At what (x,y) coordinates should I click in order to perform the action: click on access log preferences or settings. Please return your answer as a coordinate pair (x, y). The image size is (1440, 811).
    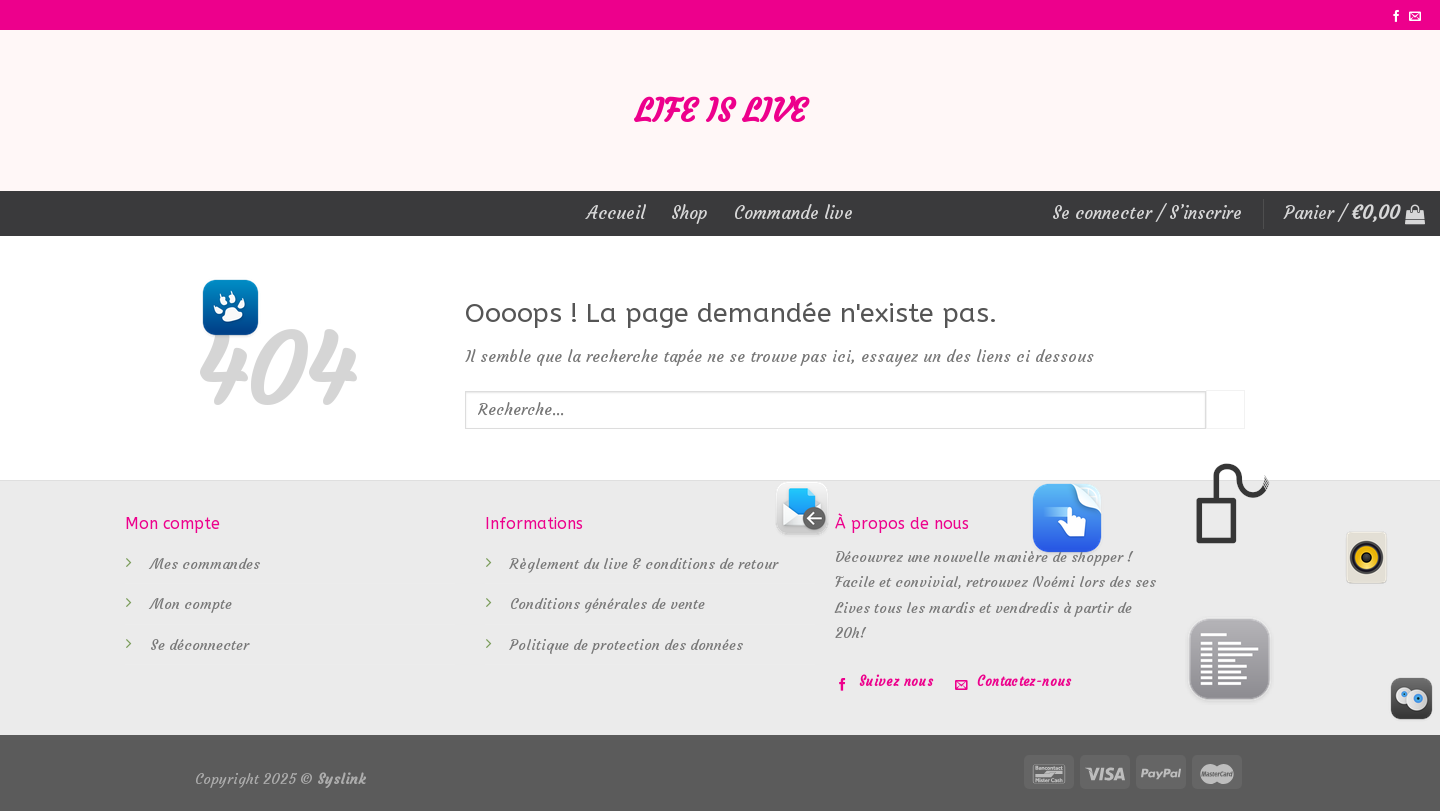
    Looking at the image, I should click on (1229, 660).